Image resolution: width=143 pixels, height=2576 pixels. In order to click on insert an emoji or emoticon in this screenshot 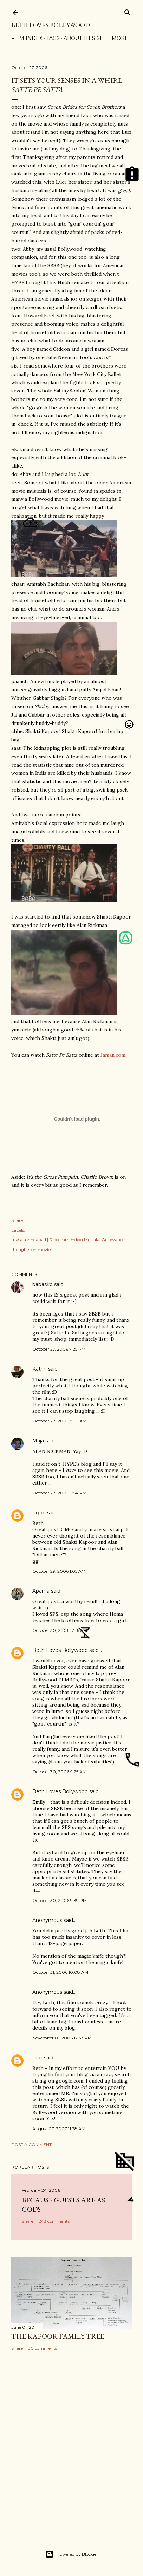, I will do `click(129, 724)`.